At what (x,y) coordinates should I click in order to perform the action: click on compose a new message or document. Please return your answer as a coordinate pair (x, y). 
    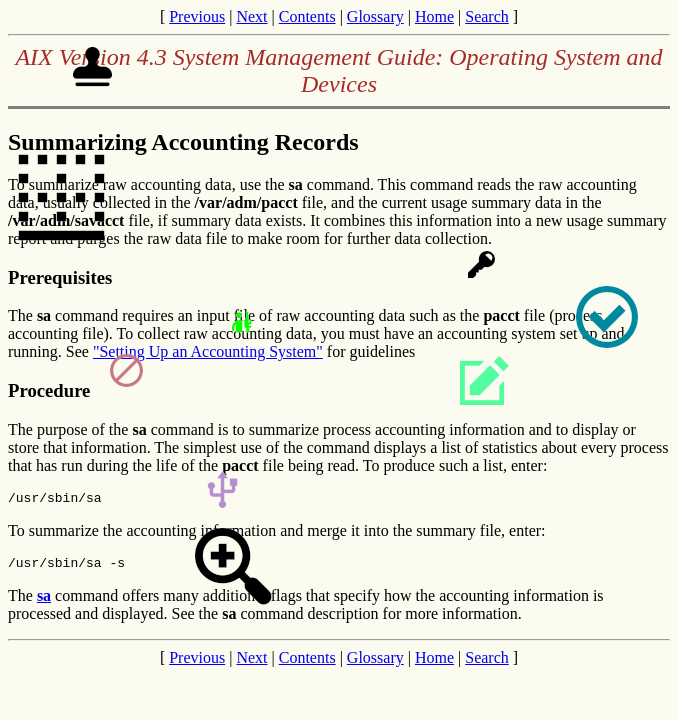
    Looking at the image, I should click on (484, 380).